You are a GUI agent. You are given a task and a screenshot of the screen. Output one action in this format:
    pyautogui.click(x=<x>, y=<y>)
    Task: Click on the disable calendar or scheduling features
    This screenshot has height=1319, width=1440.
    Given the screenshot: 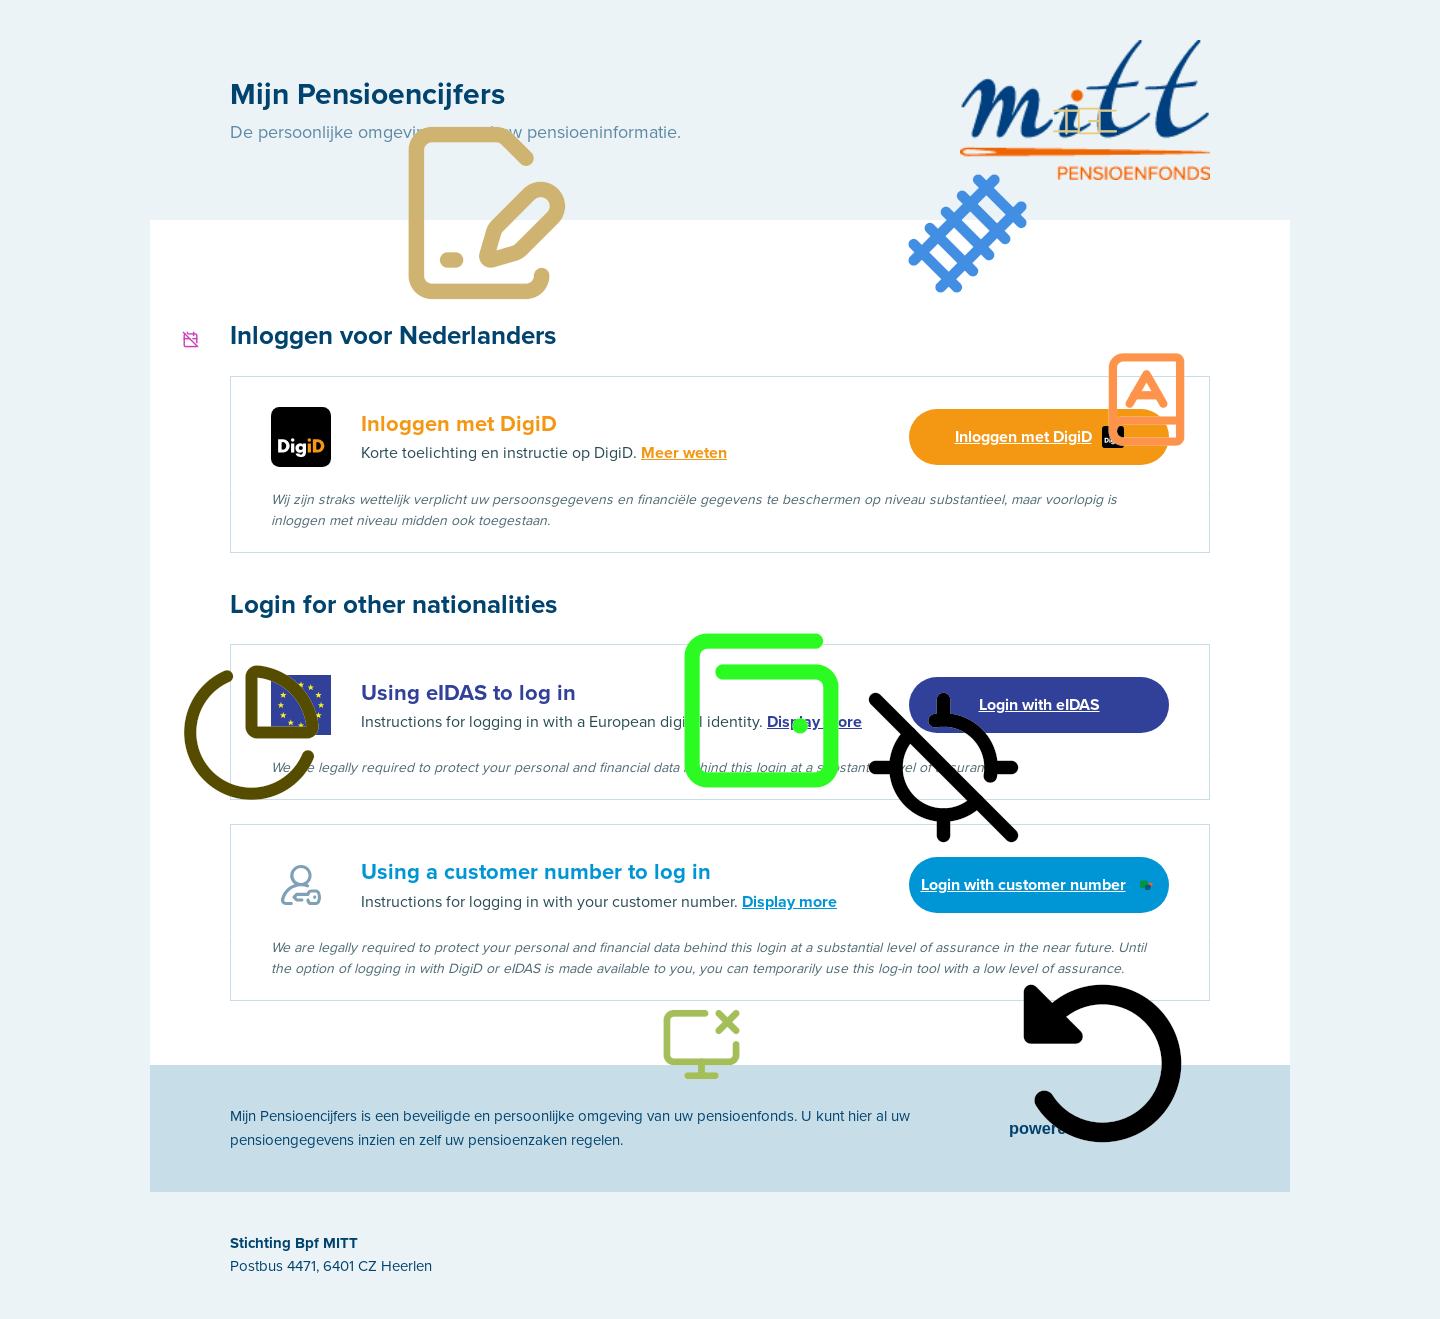 What is the action you would take?
    pyautogui.click(x=190, y=339)
    